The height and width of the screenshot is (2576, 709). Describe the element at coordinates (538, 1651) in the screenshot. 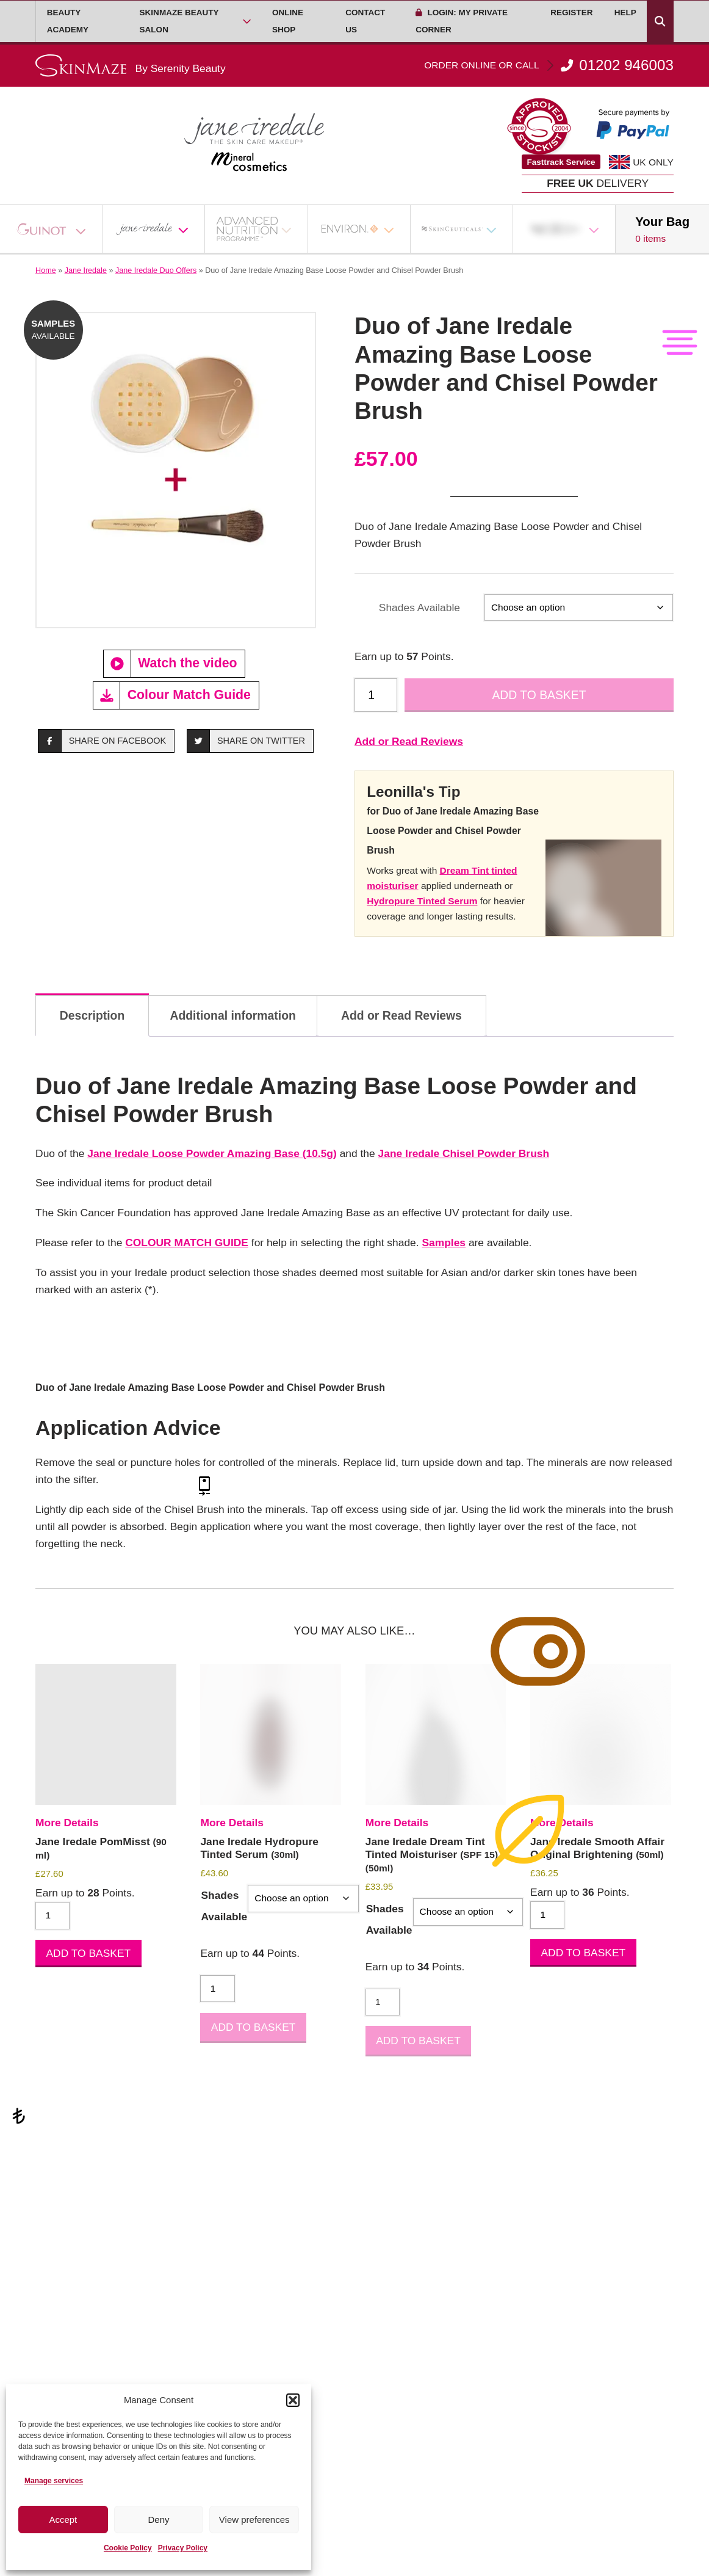

I see `toggle switch in the on/enabled position` at that location.